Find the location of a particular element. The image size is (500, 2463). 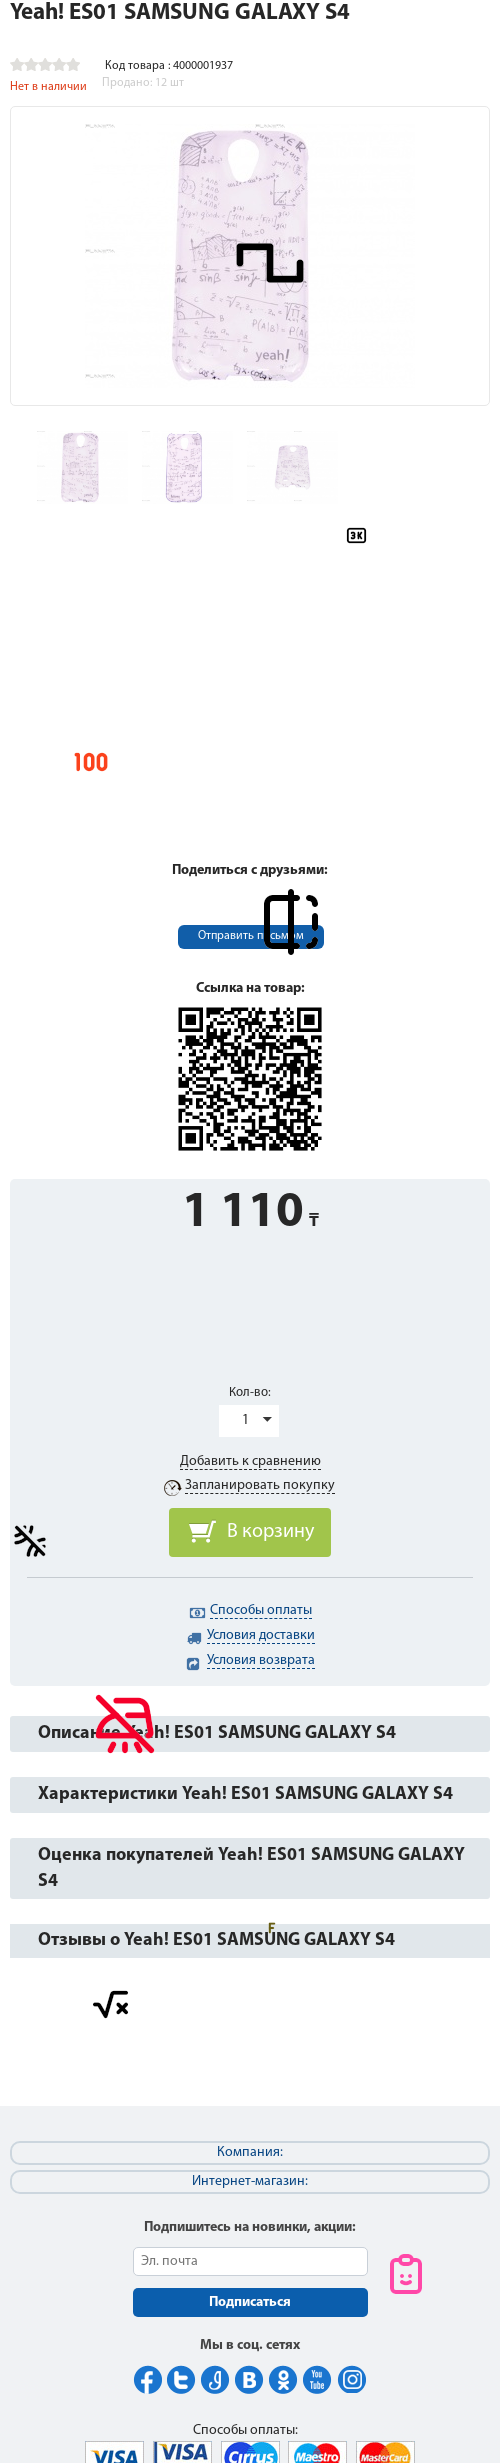

toggle between two panel views is located at coordinates (291, 922).